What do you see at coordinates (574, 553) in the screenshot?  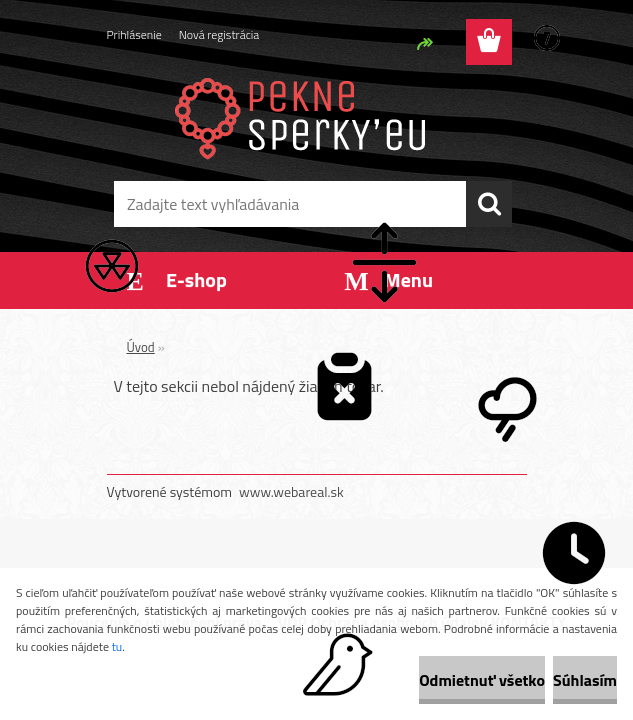 I see `view current time` at bounding box center [574, 553].